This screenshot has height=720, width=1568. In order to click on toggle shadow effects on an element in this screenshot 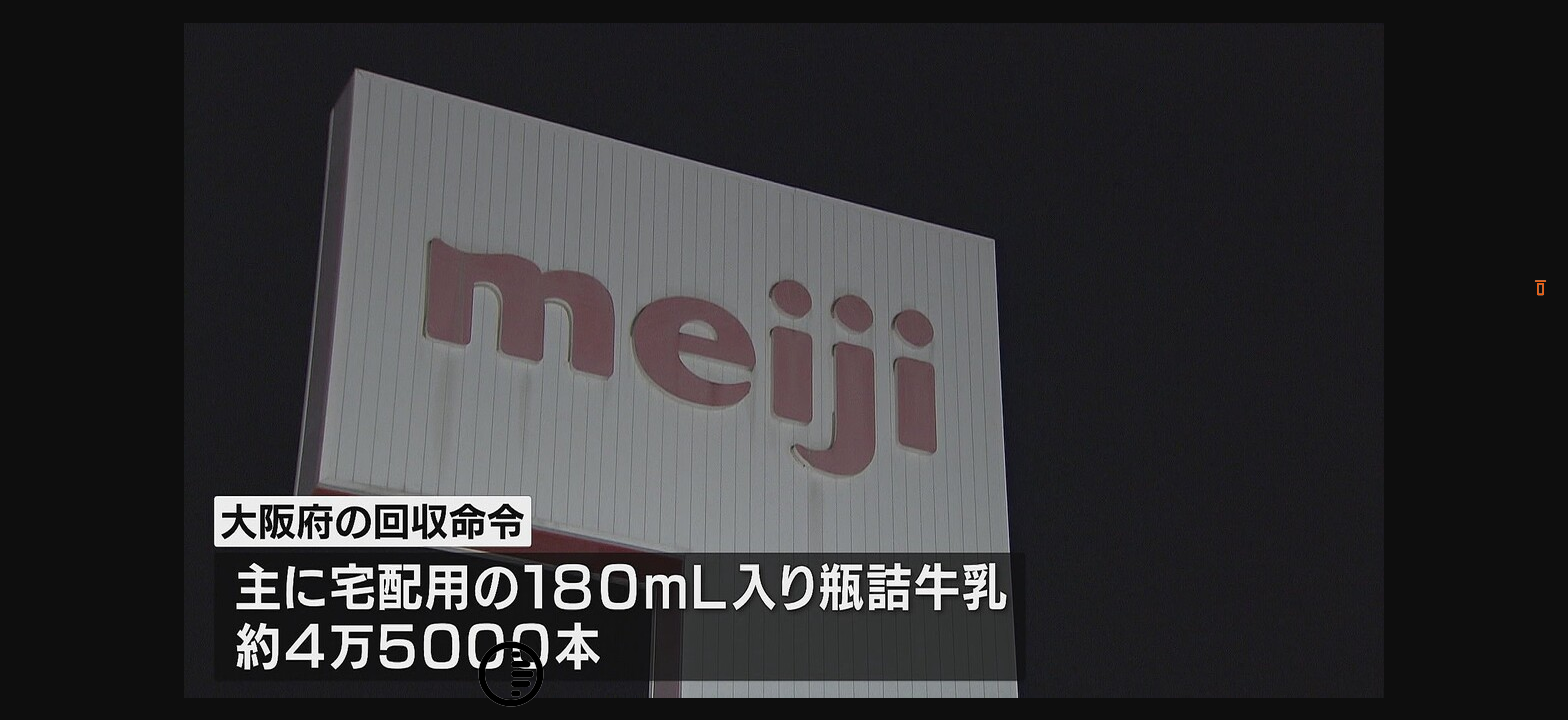, I will do `click(511, 674)`.